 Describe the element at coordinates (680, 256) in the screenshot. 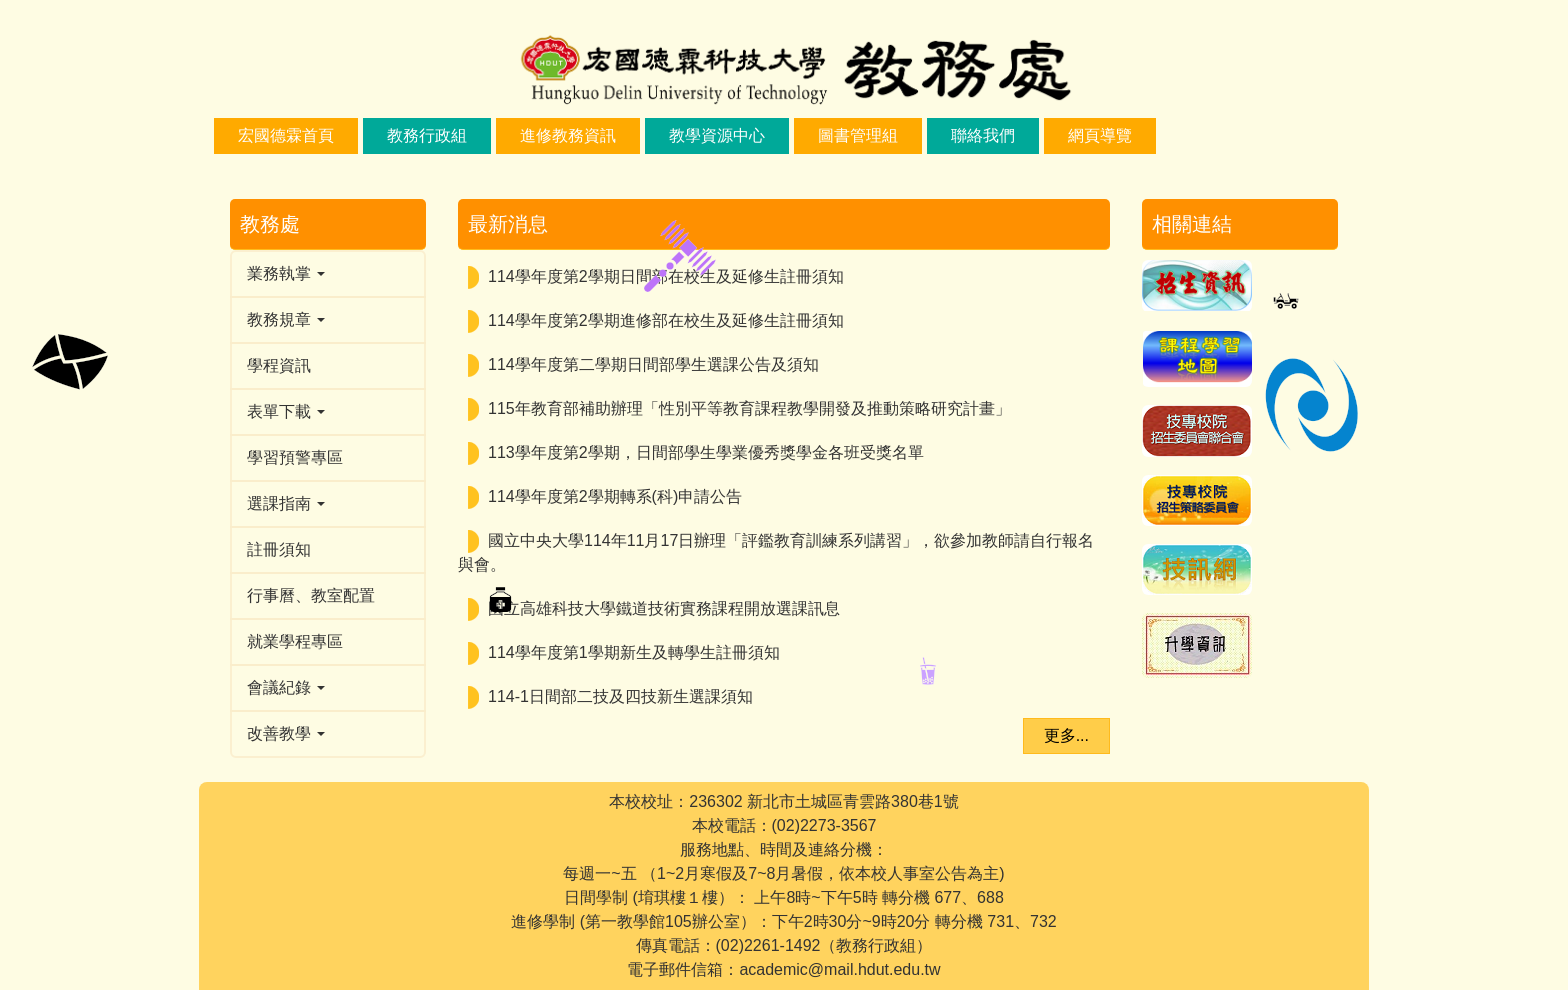

I see `toy mallet or hammer tool icon` at that location.